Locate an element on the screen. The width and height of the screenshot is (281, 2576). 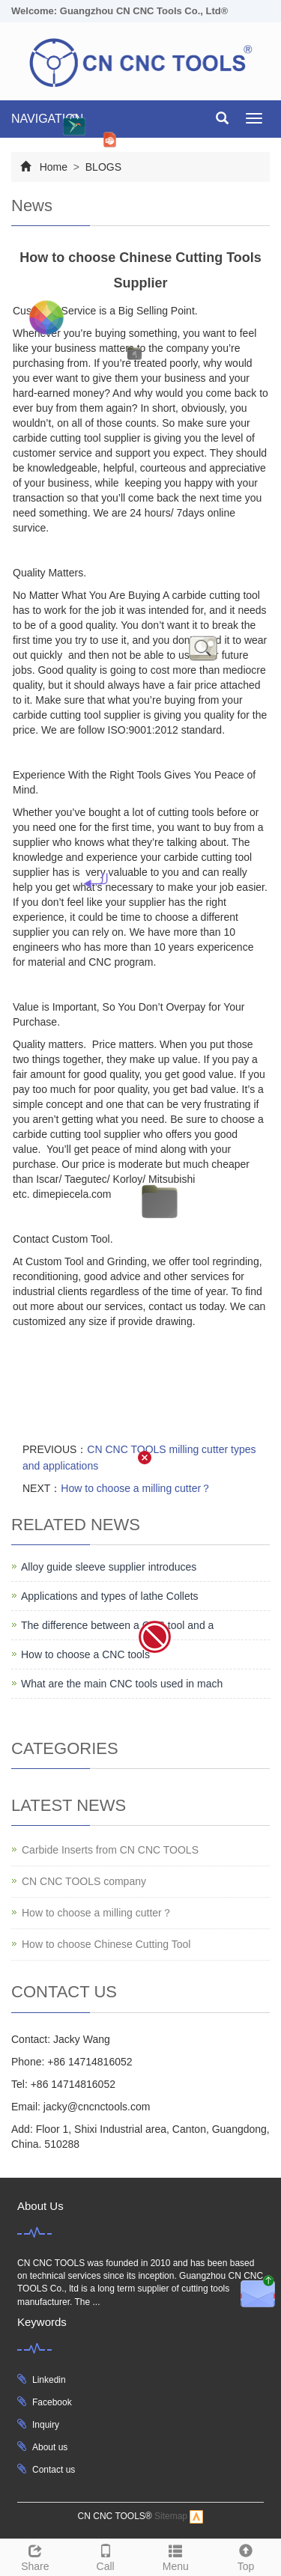
powerpoint slideshow file is located at coordinates (109, 139).